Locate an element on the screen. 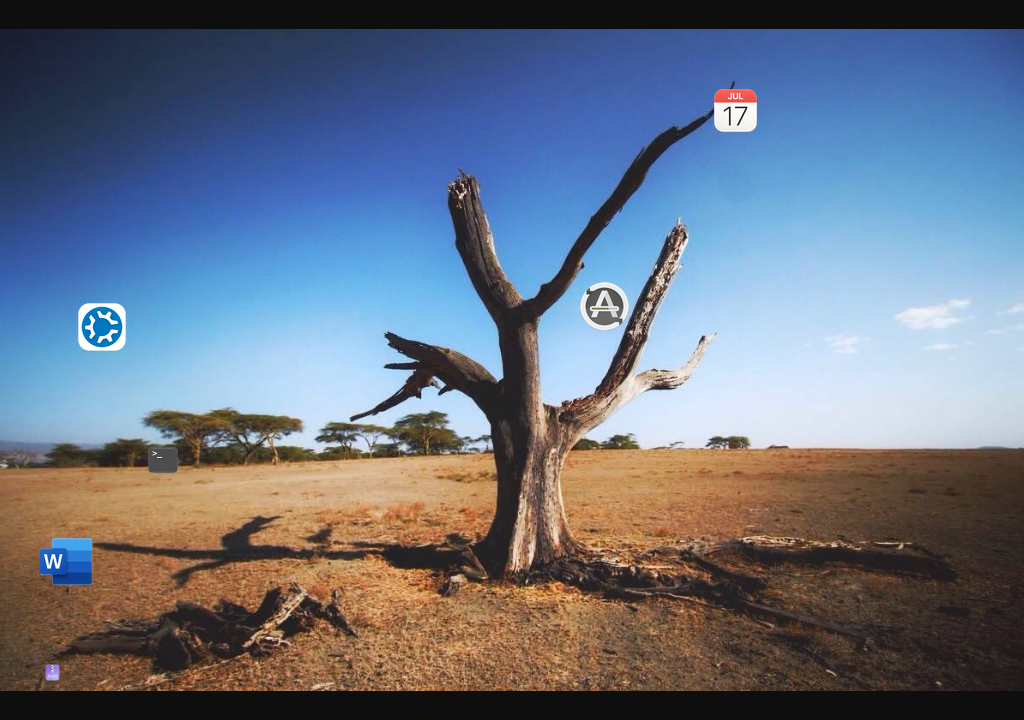 Image resolution: width=1024 pixels, height=720 pixels. open the software updater application is located at coordinates (604, 306).